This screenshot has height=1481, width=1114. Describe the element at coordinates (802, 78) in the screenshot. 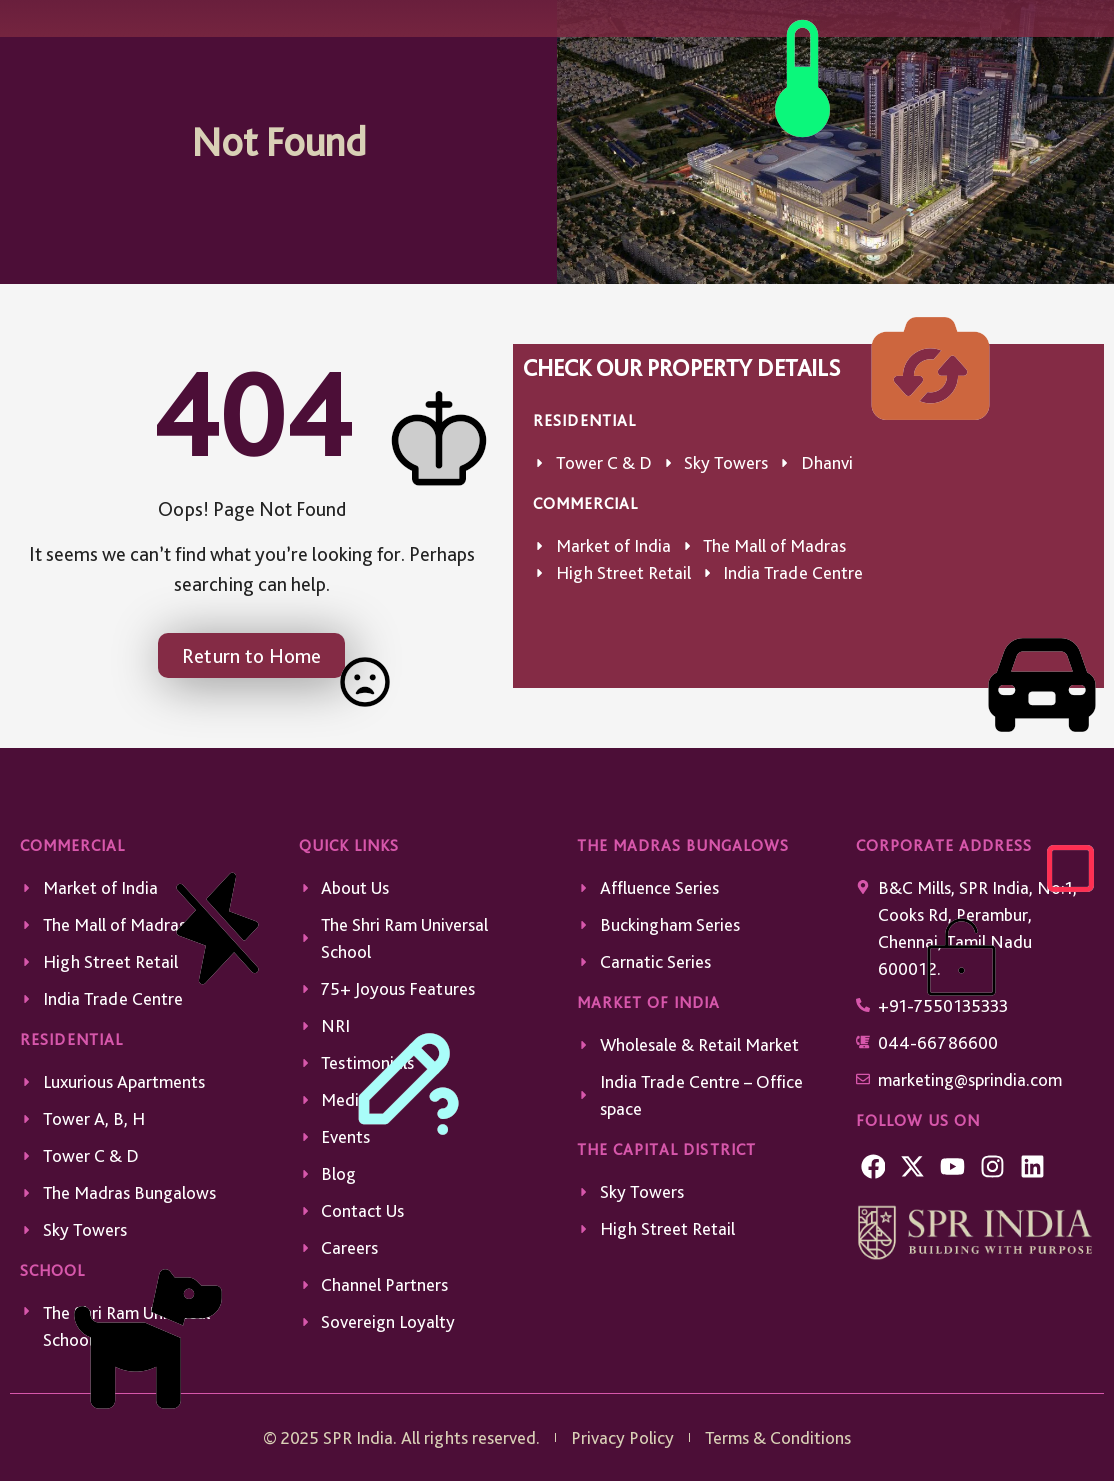

I see `view current temperature reading` at that location.